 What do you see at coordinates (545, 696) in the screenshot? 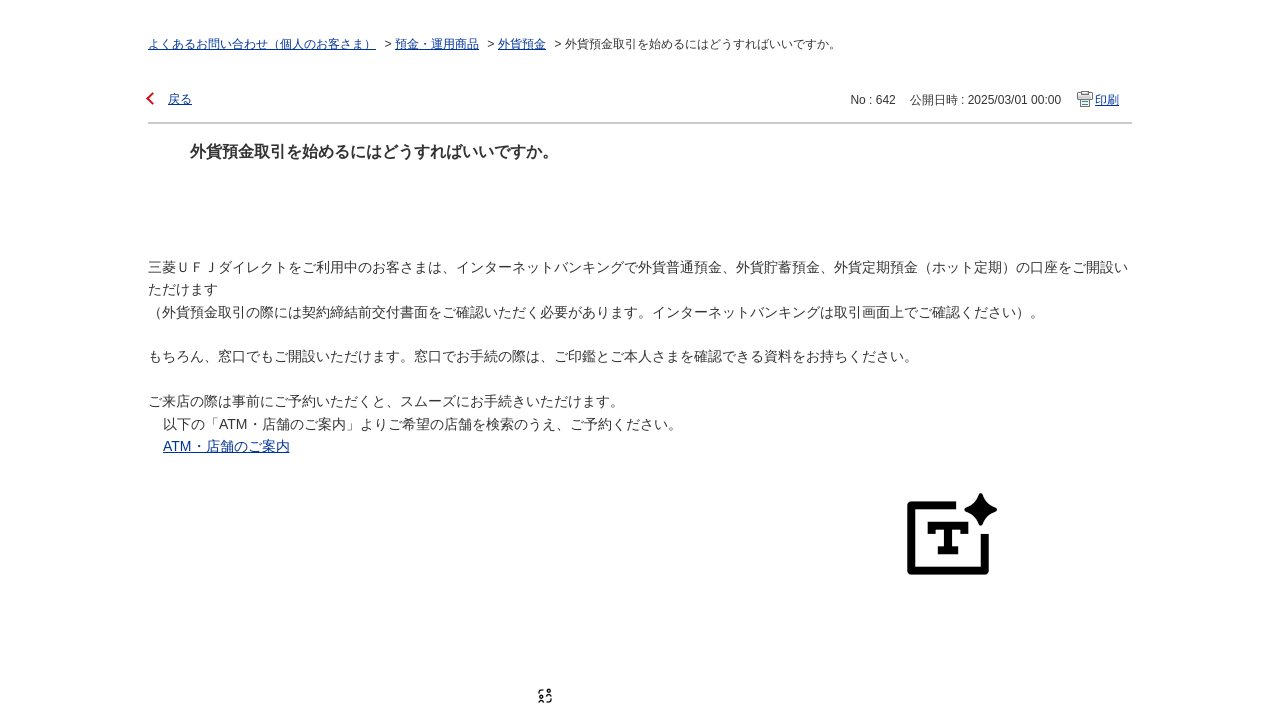
I see `peer-to-peer connection or transfer` at bounding box center [545, 696].